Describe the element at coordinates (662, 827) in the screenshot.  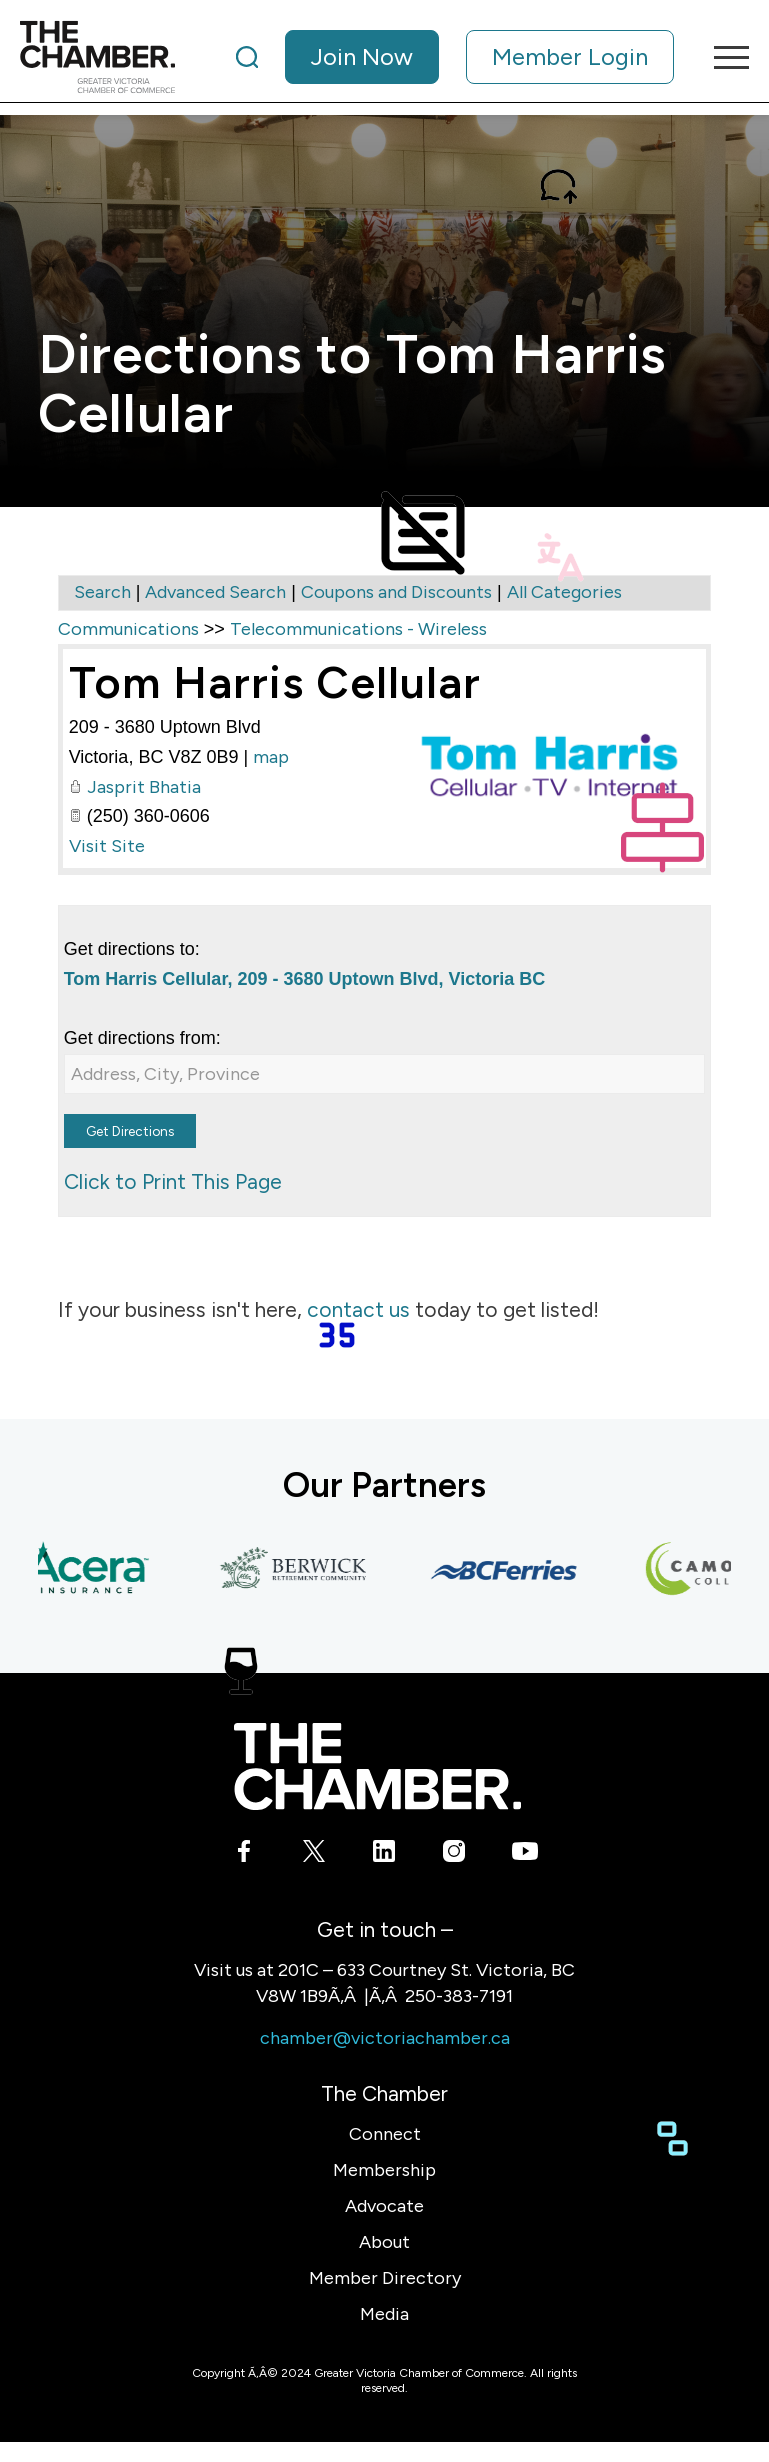
I see `align objects to horizontal center` at that location.